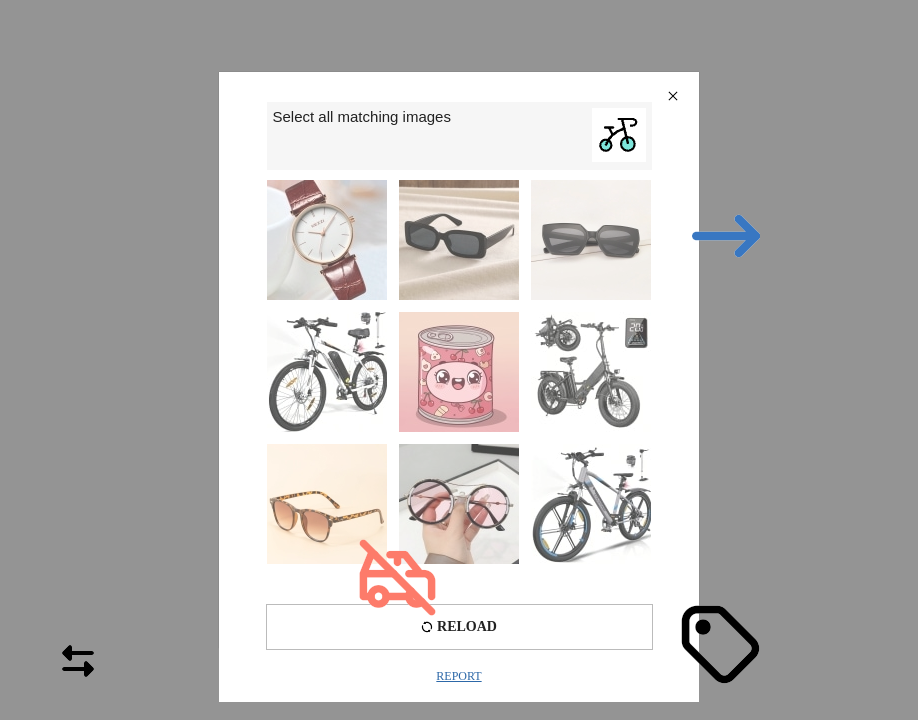 The width and height of the screenshot is (918, 720). What do you see at coordinates (397, 577) in the screenshot?
I see `vehicle unavailable or disabled` at bounding box center [397, 577].